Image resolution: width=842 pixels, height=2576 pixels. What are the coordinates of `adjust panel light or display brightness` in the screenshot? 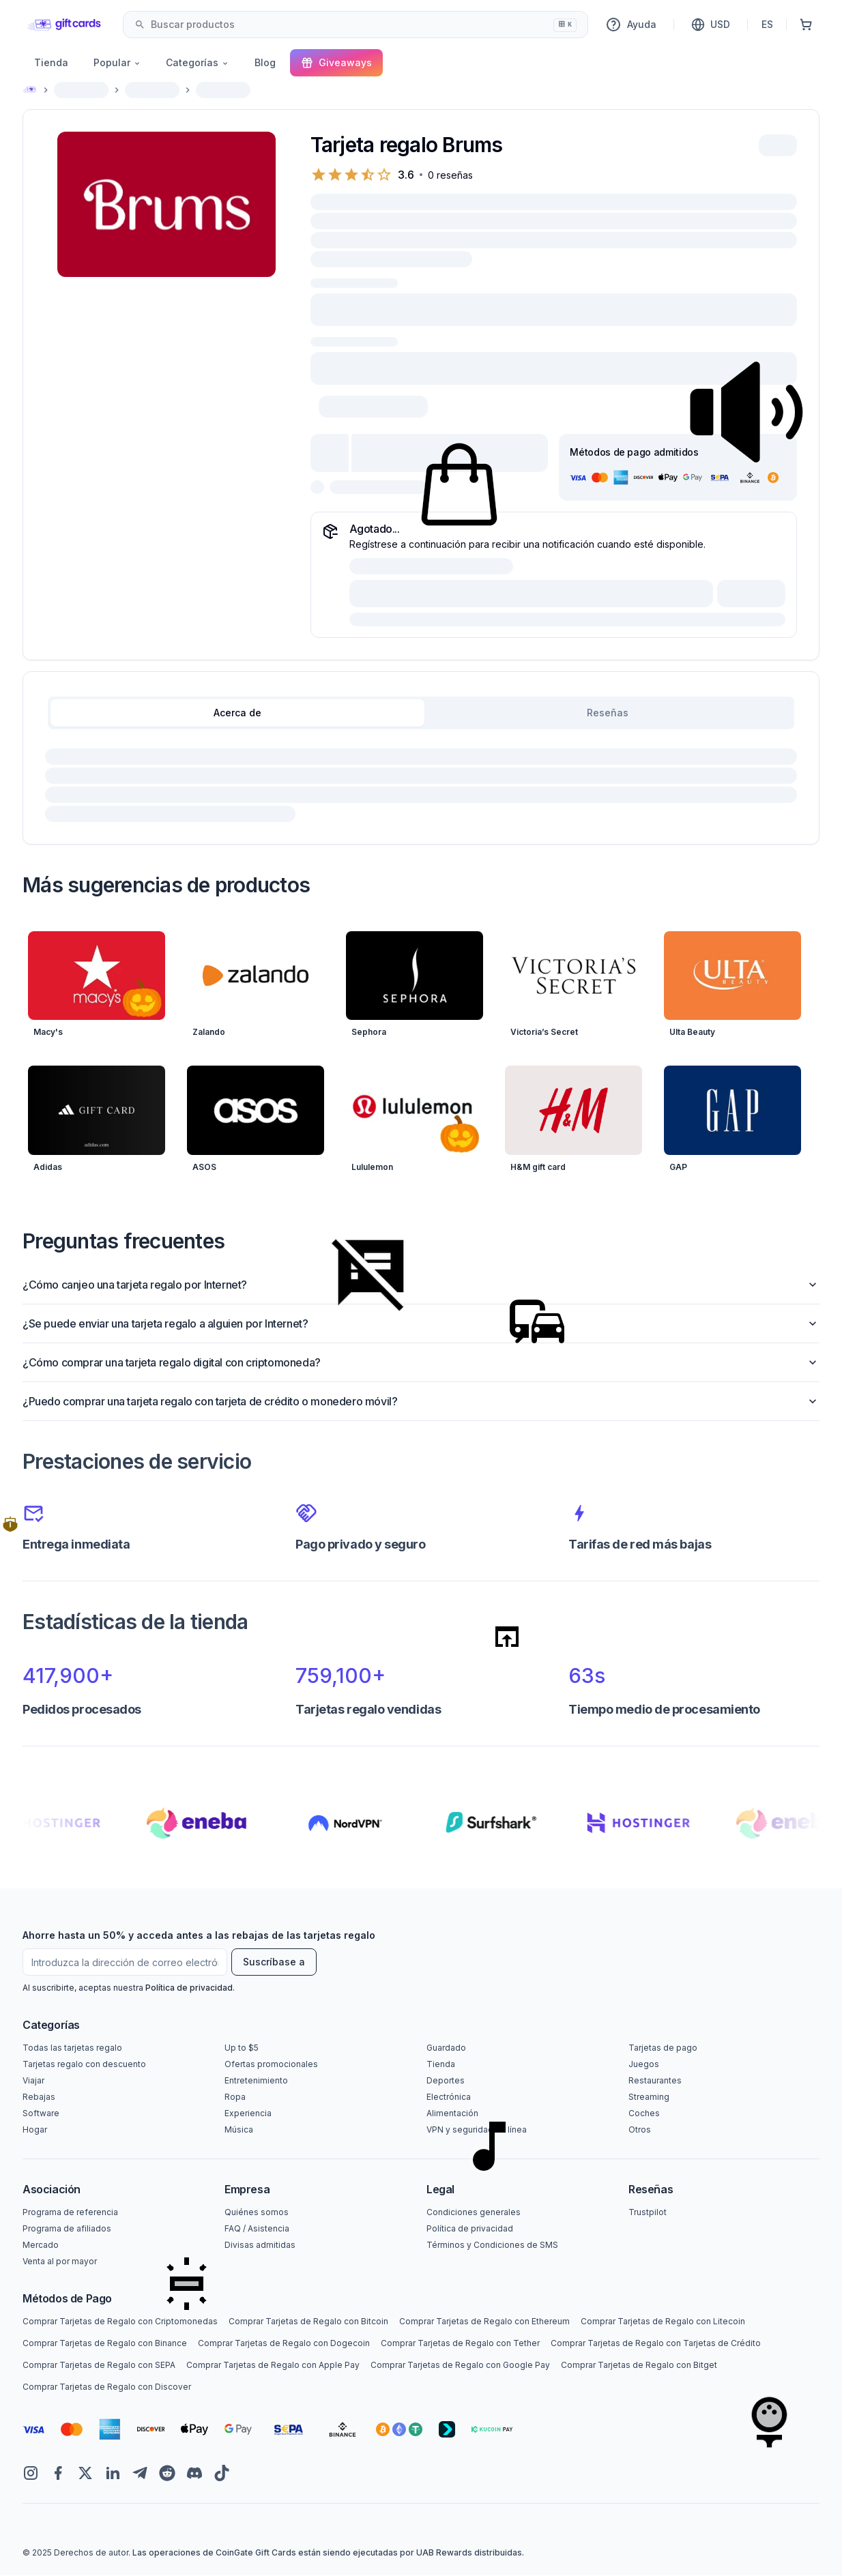 It's located at (186, 2283).